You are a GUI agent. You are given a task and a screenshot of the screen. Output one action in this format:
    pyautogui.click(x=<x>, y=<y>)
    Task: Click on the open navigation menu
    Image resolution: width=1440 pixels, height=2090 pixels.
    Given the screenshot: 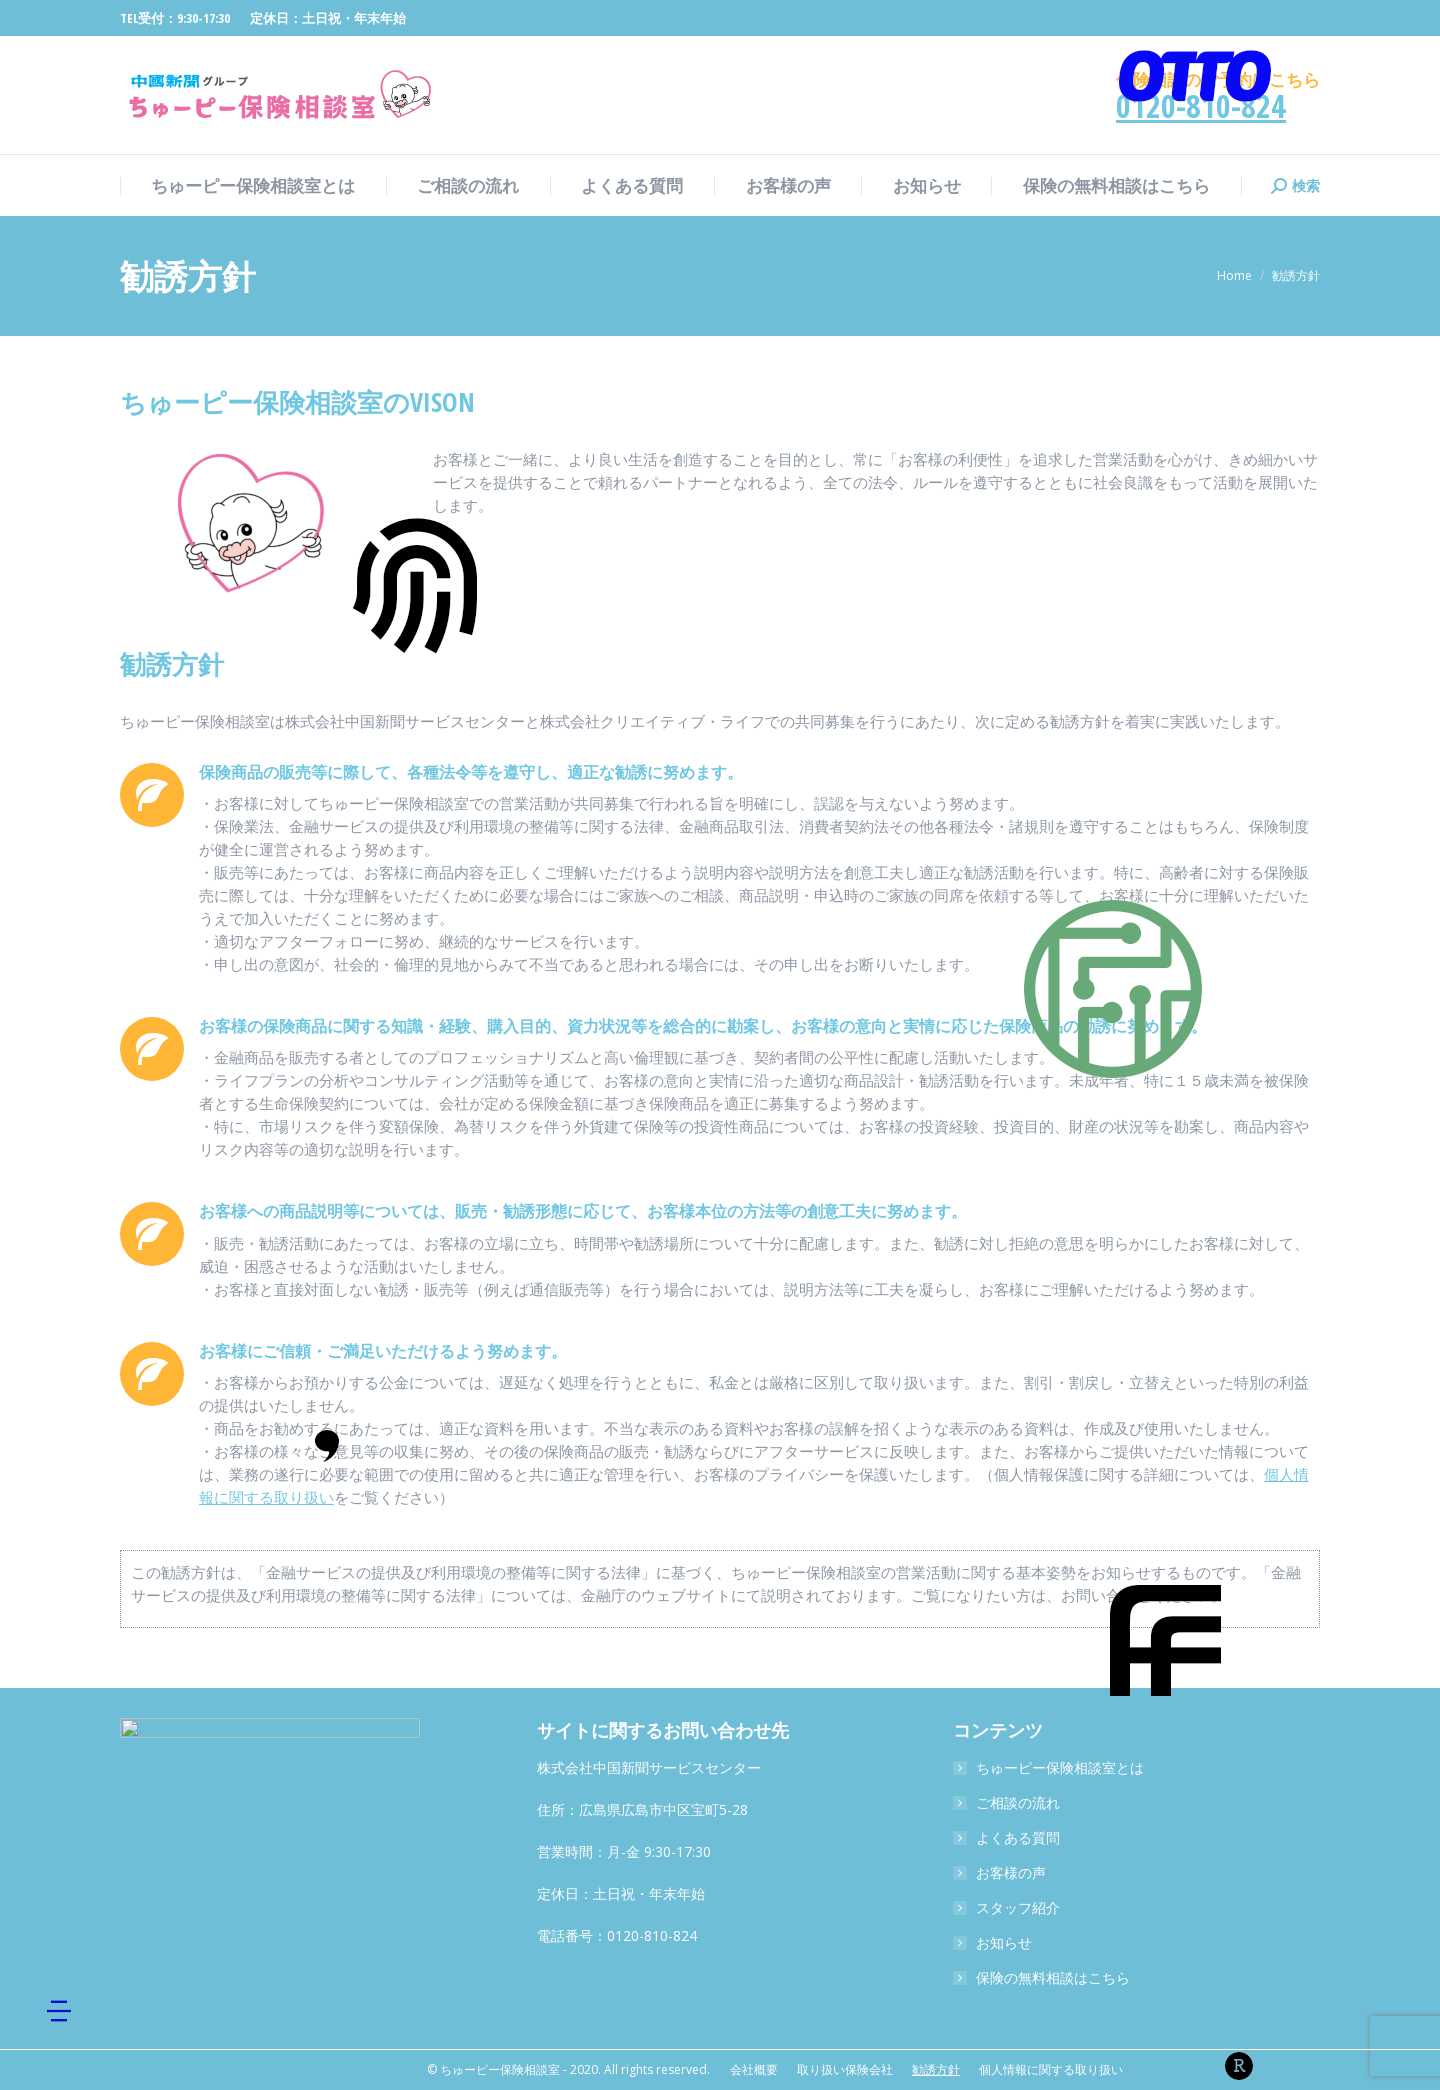 What is the action you would take?
    pyautogui.click(x=59, y=2011)
    